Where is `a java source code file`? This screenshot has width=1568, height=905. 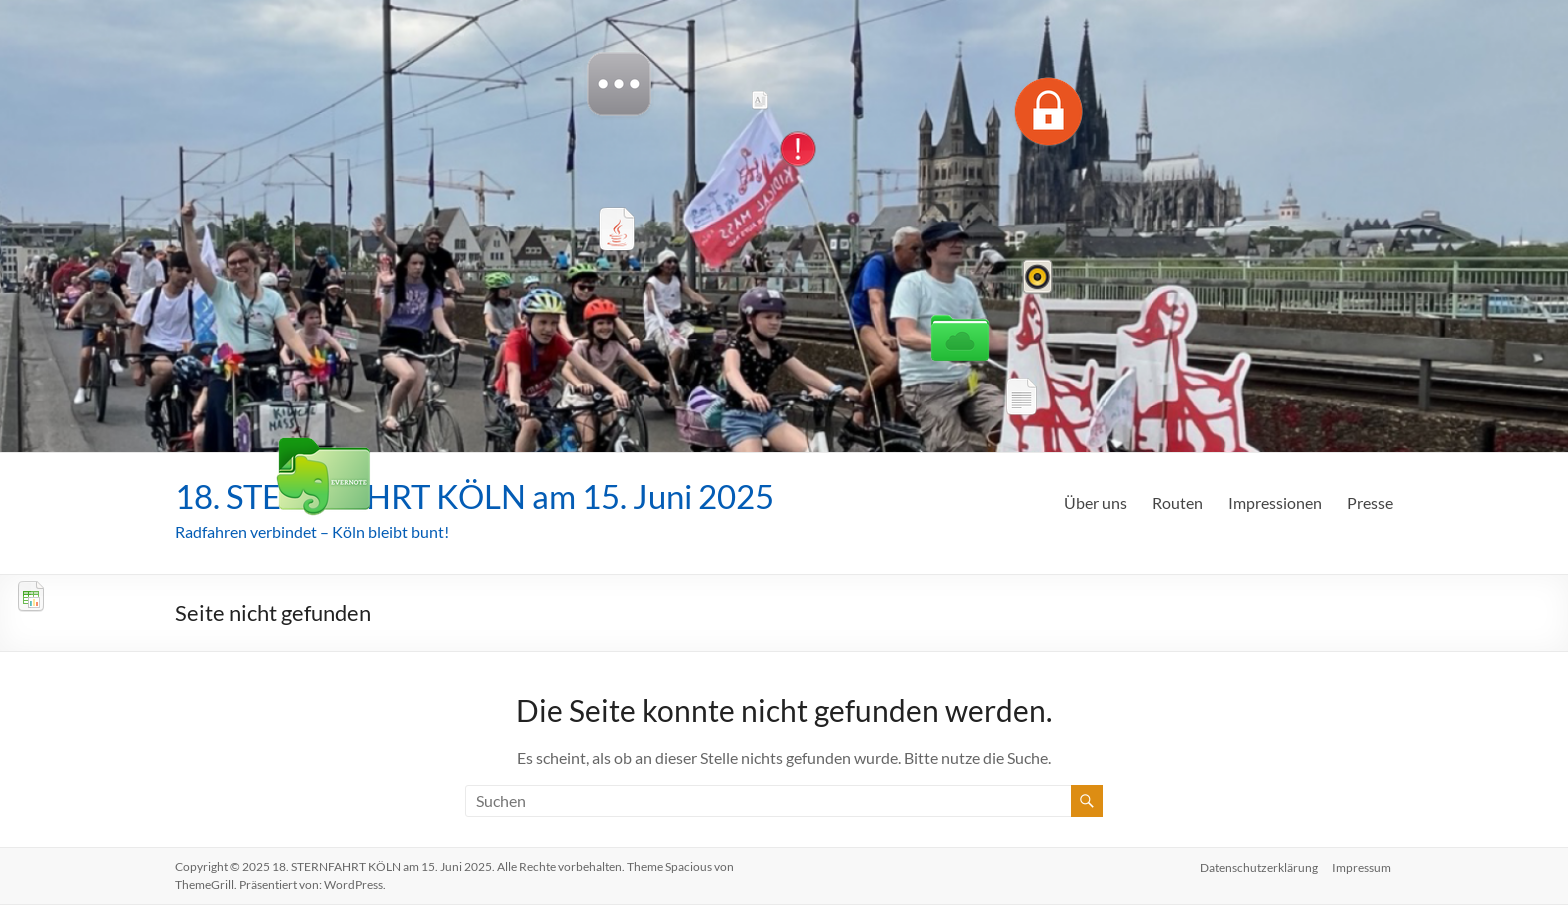 a java source code file is located at coordinates (617, 229).